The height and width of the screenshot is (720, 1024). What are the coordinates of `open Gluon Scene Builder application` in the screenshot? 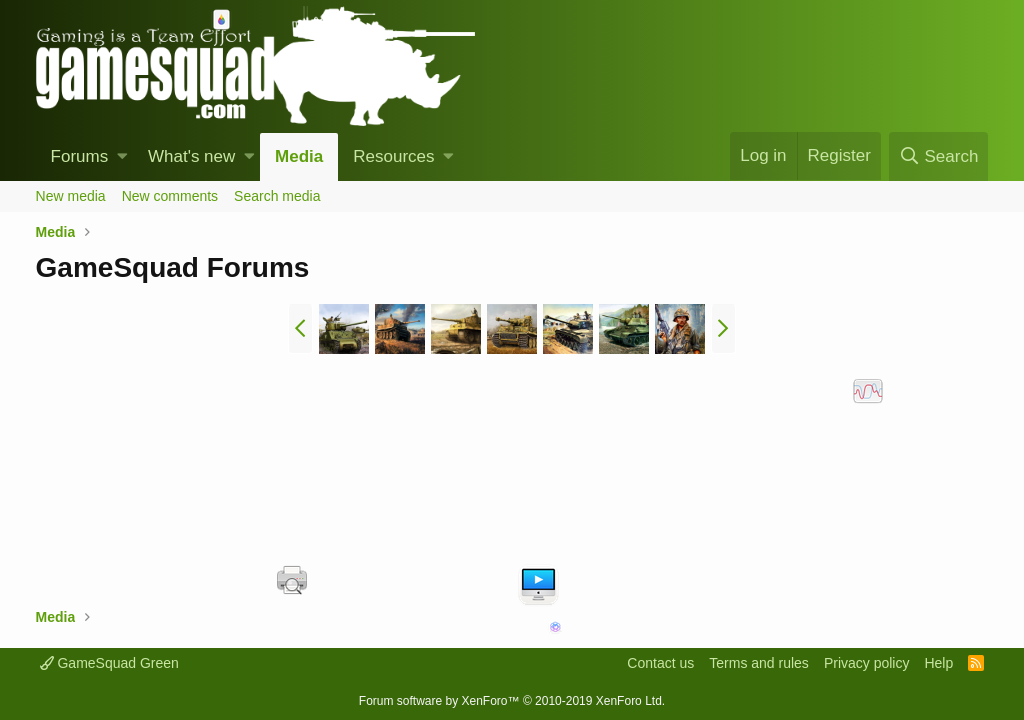 It's located at (555, 627).